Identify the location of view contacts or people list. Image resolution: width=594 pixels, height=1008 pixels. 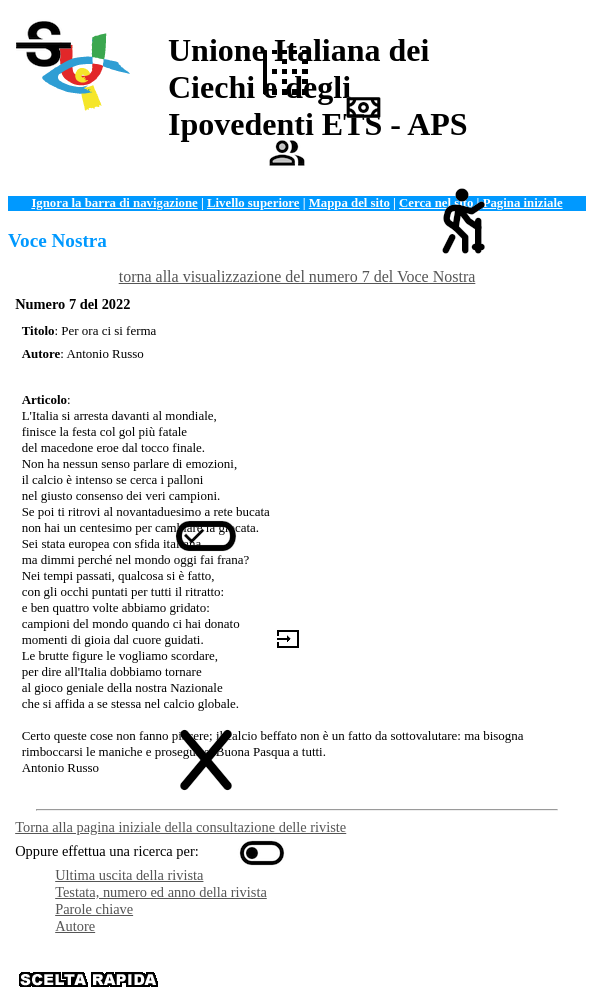
(287, 153).